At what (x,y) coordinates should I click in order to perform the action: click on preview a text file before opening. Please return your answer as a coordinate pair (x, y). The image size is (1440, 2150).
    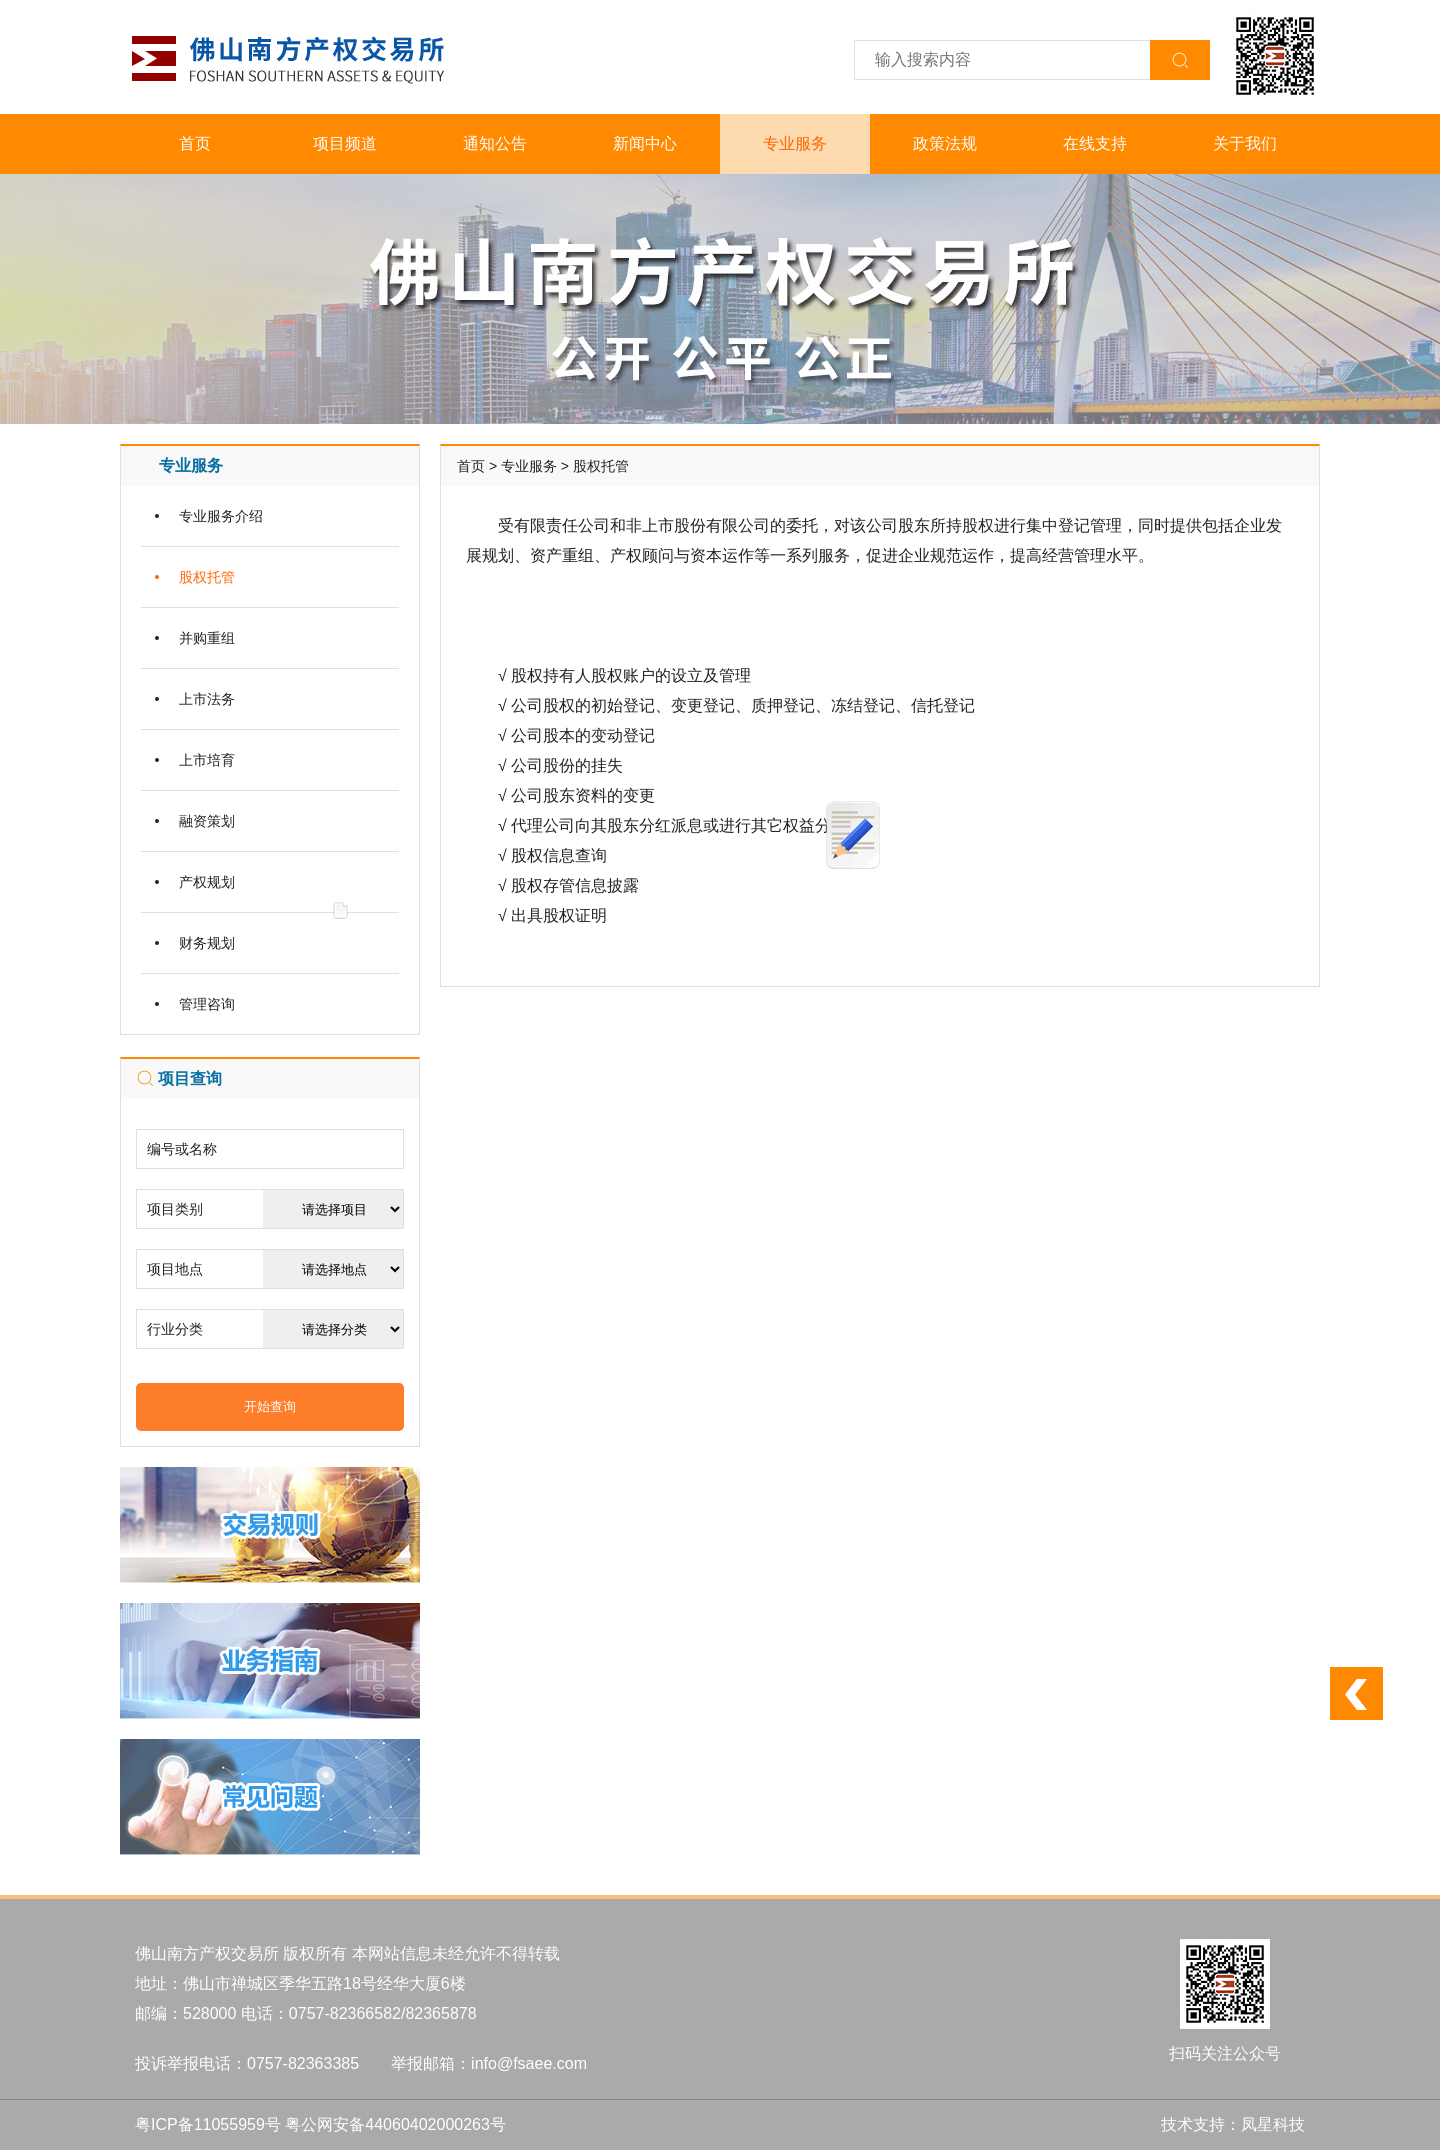
    Looking at the image, I should click on (340, 910).